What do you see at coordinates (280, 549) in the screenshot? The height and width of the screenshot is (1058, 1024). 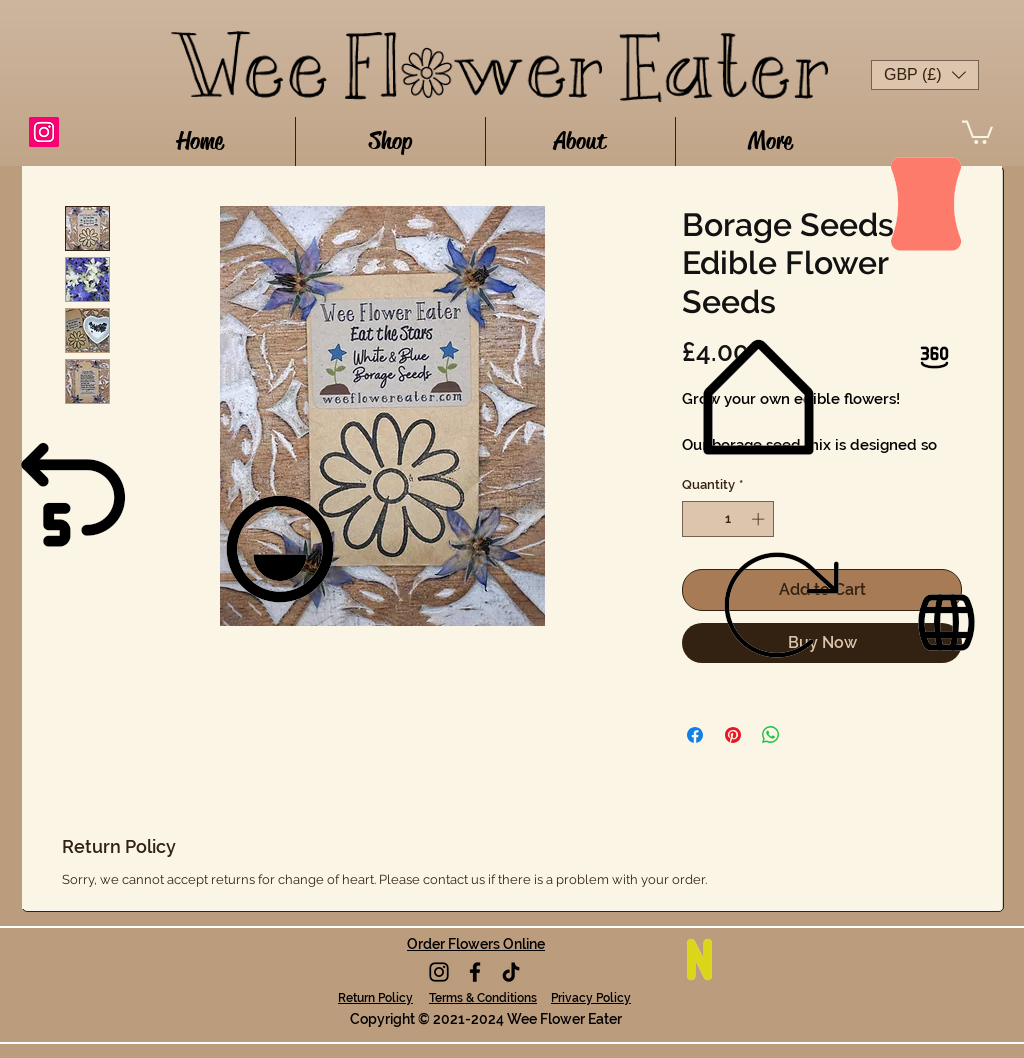 I see `add an emoji or reaction to a message` at bounding box center [280, 549].